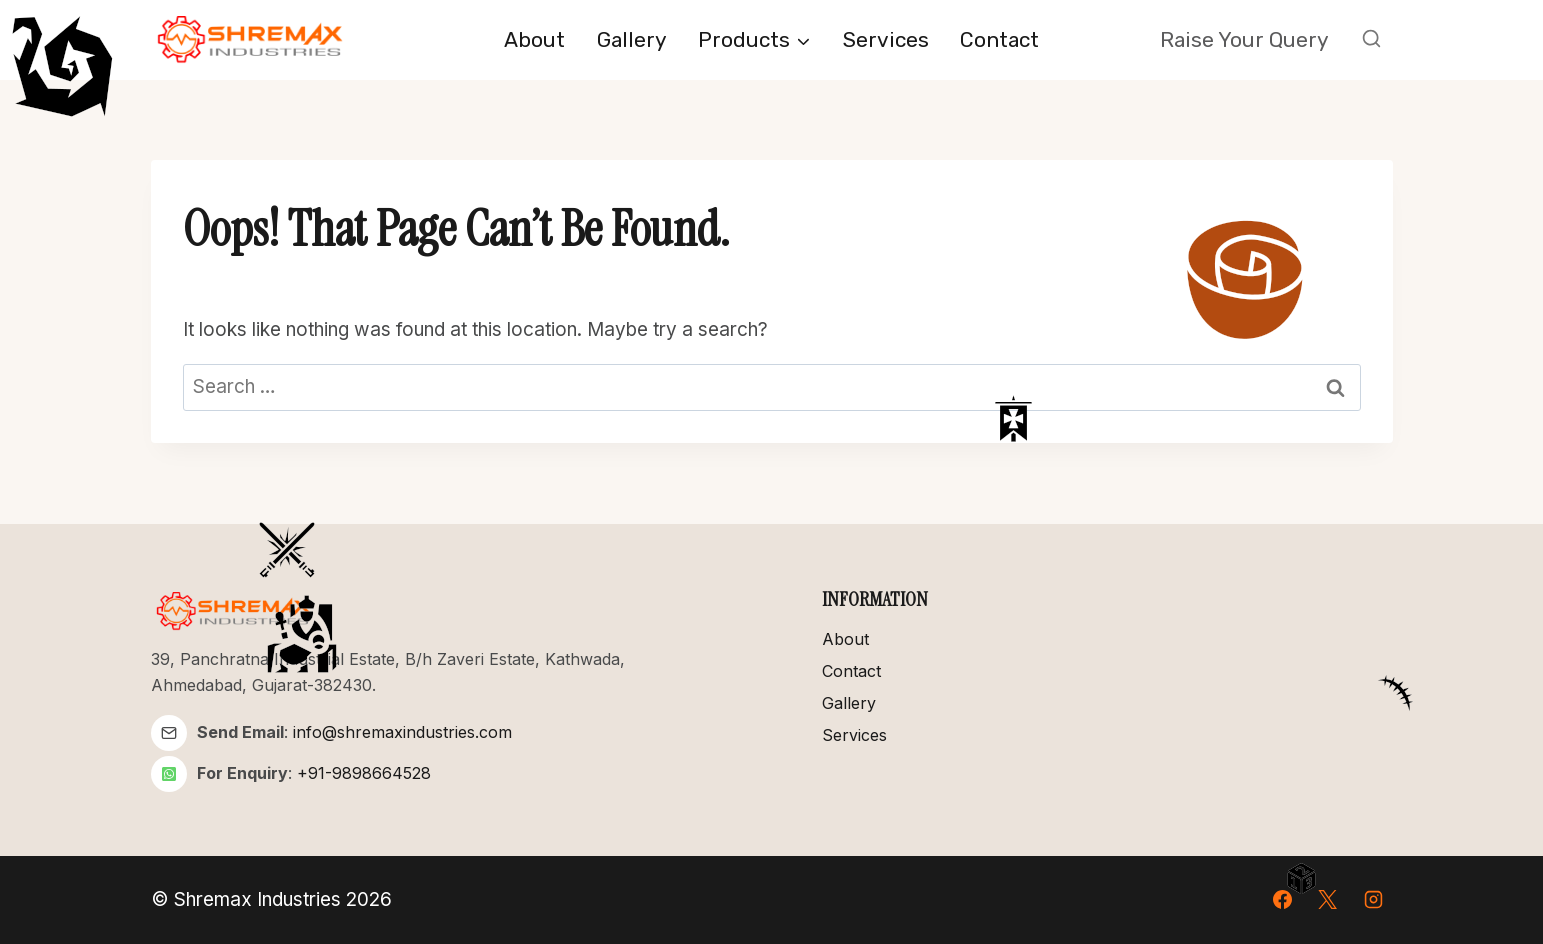  What do you see at coordinates (287, 550) in the screenshot?
I see `access lightsaber combat or duel mode` at bounding box center [287, 550].